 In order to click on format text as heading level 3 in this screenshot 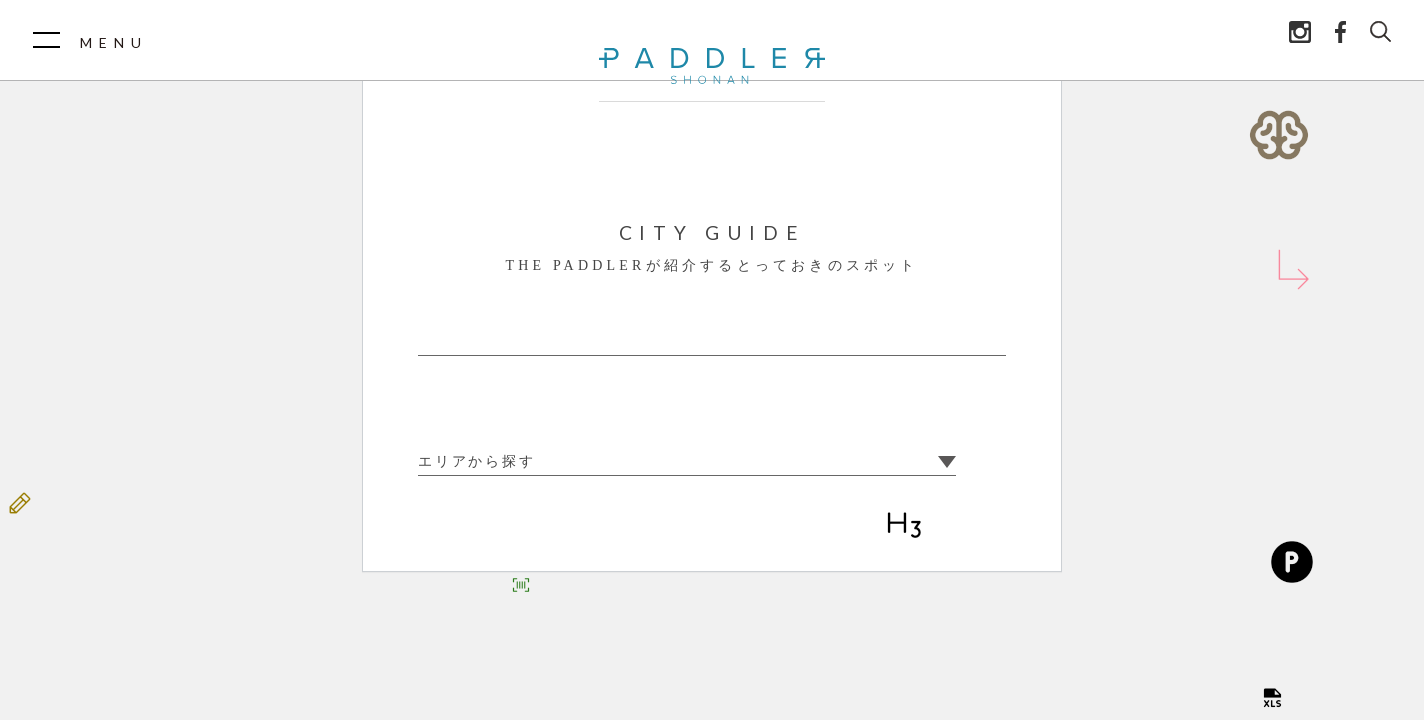, I will do `click(902, 524)`.